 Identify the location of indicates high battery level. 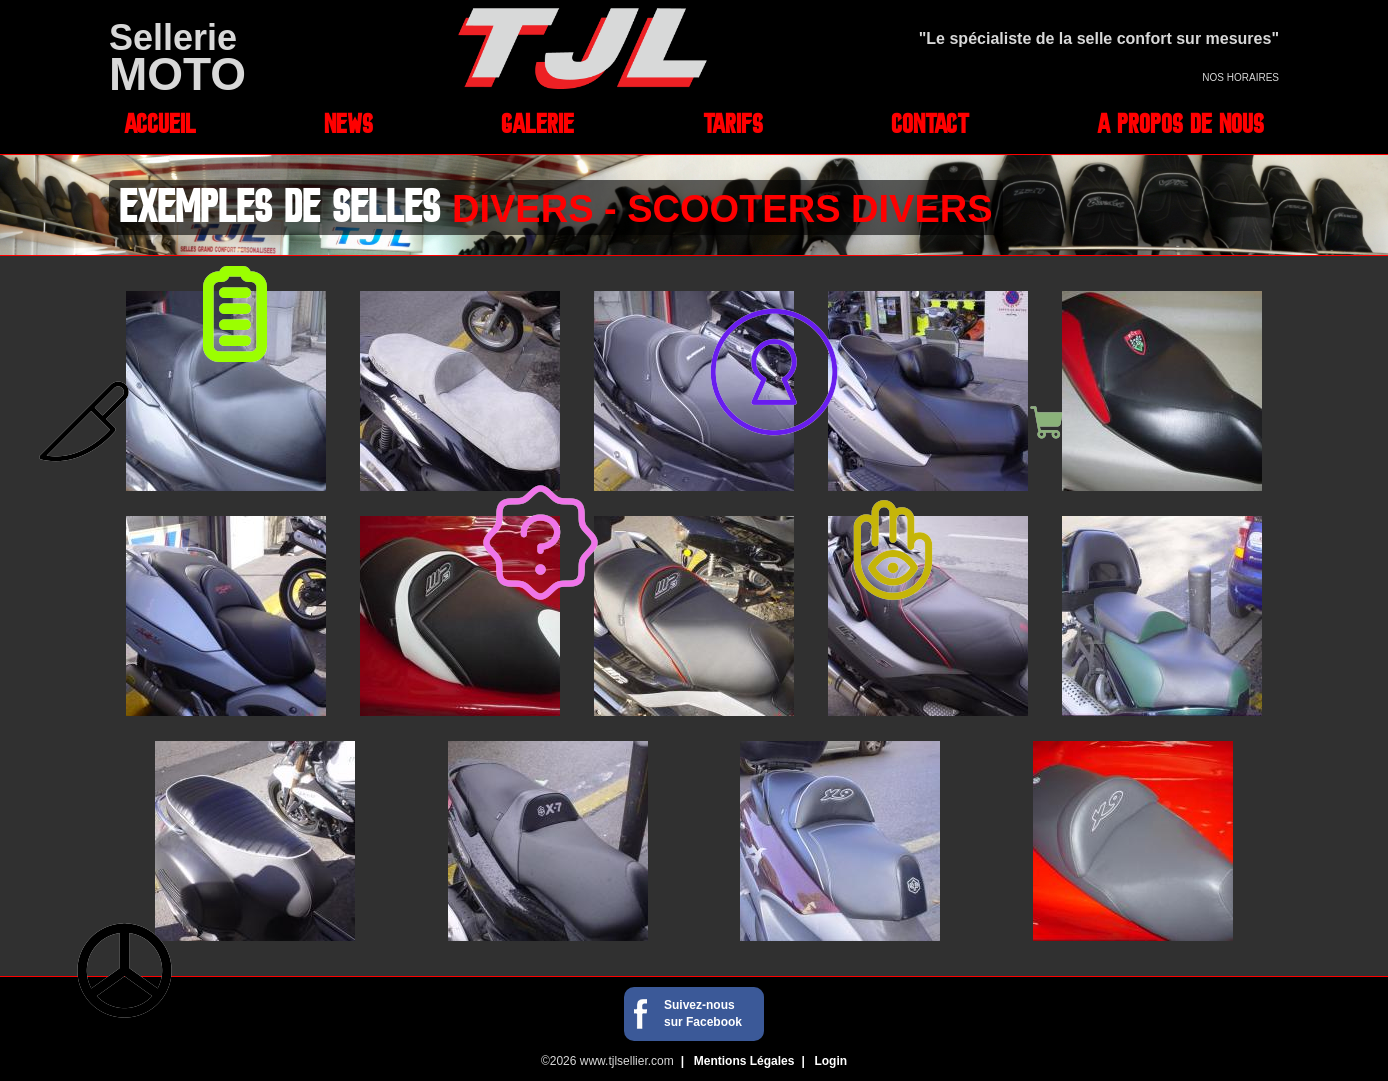
(235, 314).